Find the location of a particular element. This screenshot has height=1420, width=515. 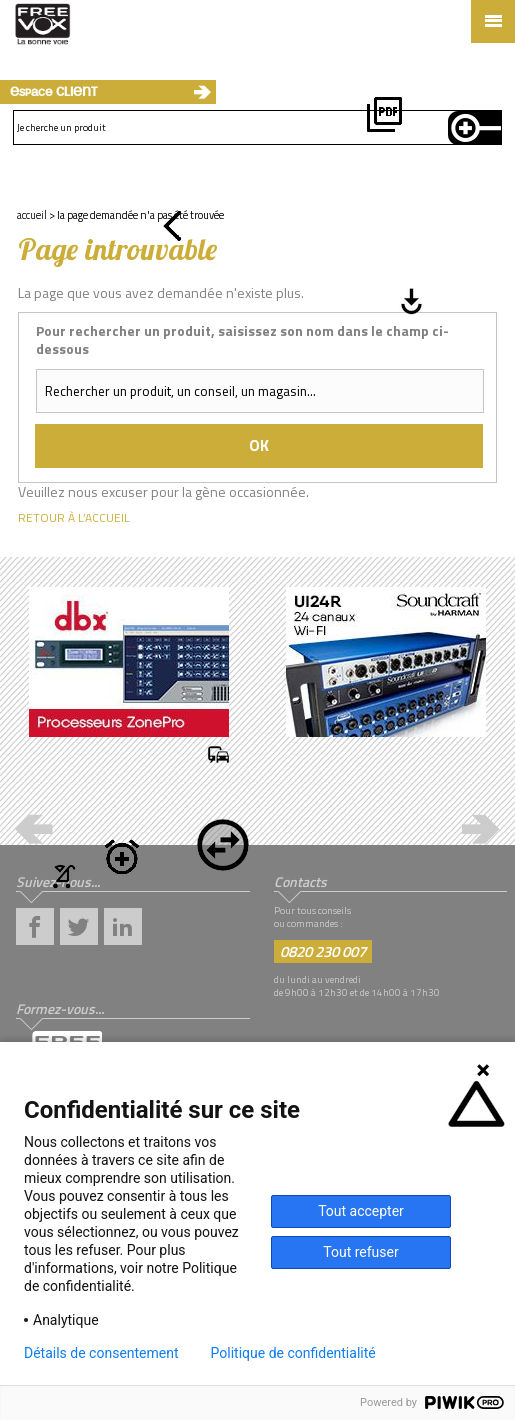

save or export as PDF is located at coordinates (384, 114).